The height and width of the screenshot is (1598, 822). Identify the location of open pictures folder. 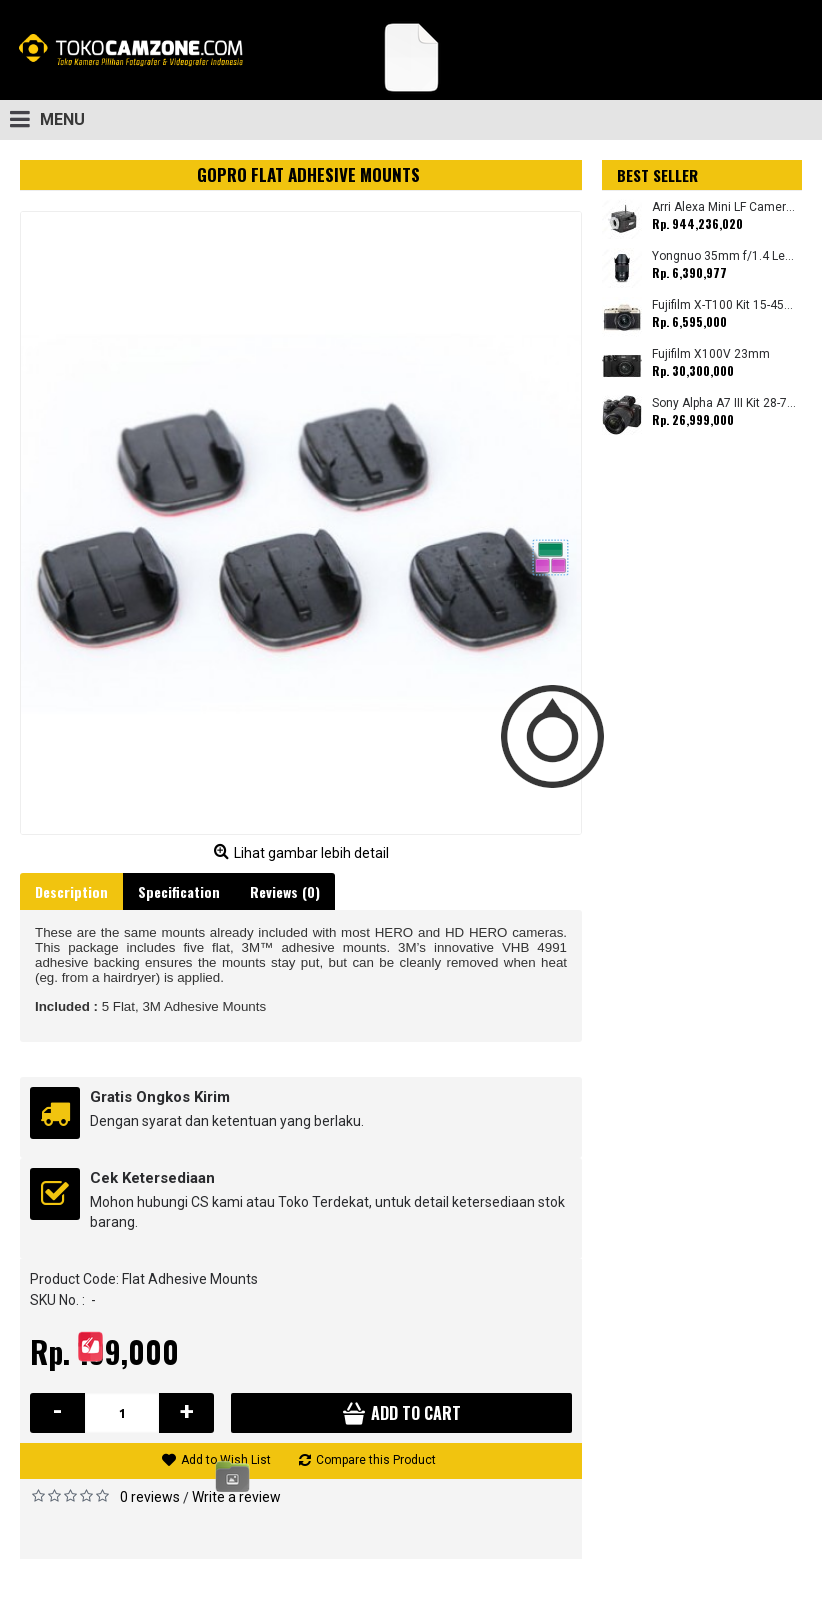
(232, 1476).